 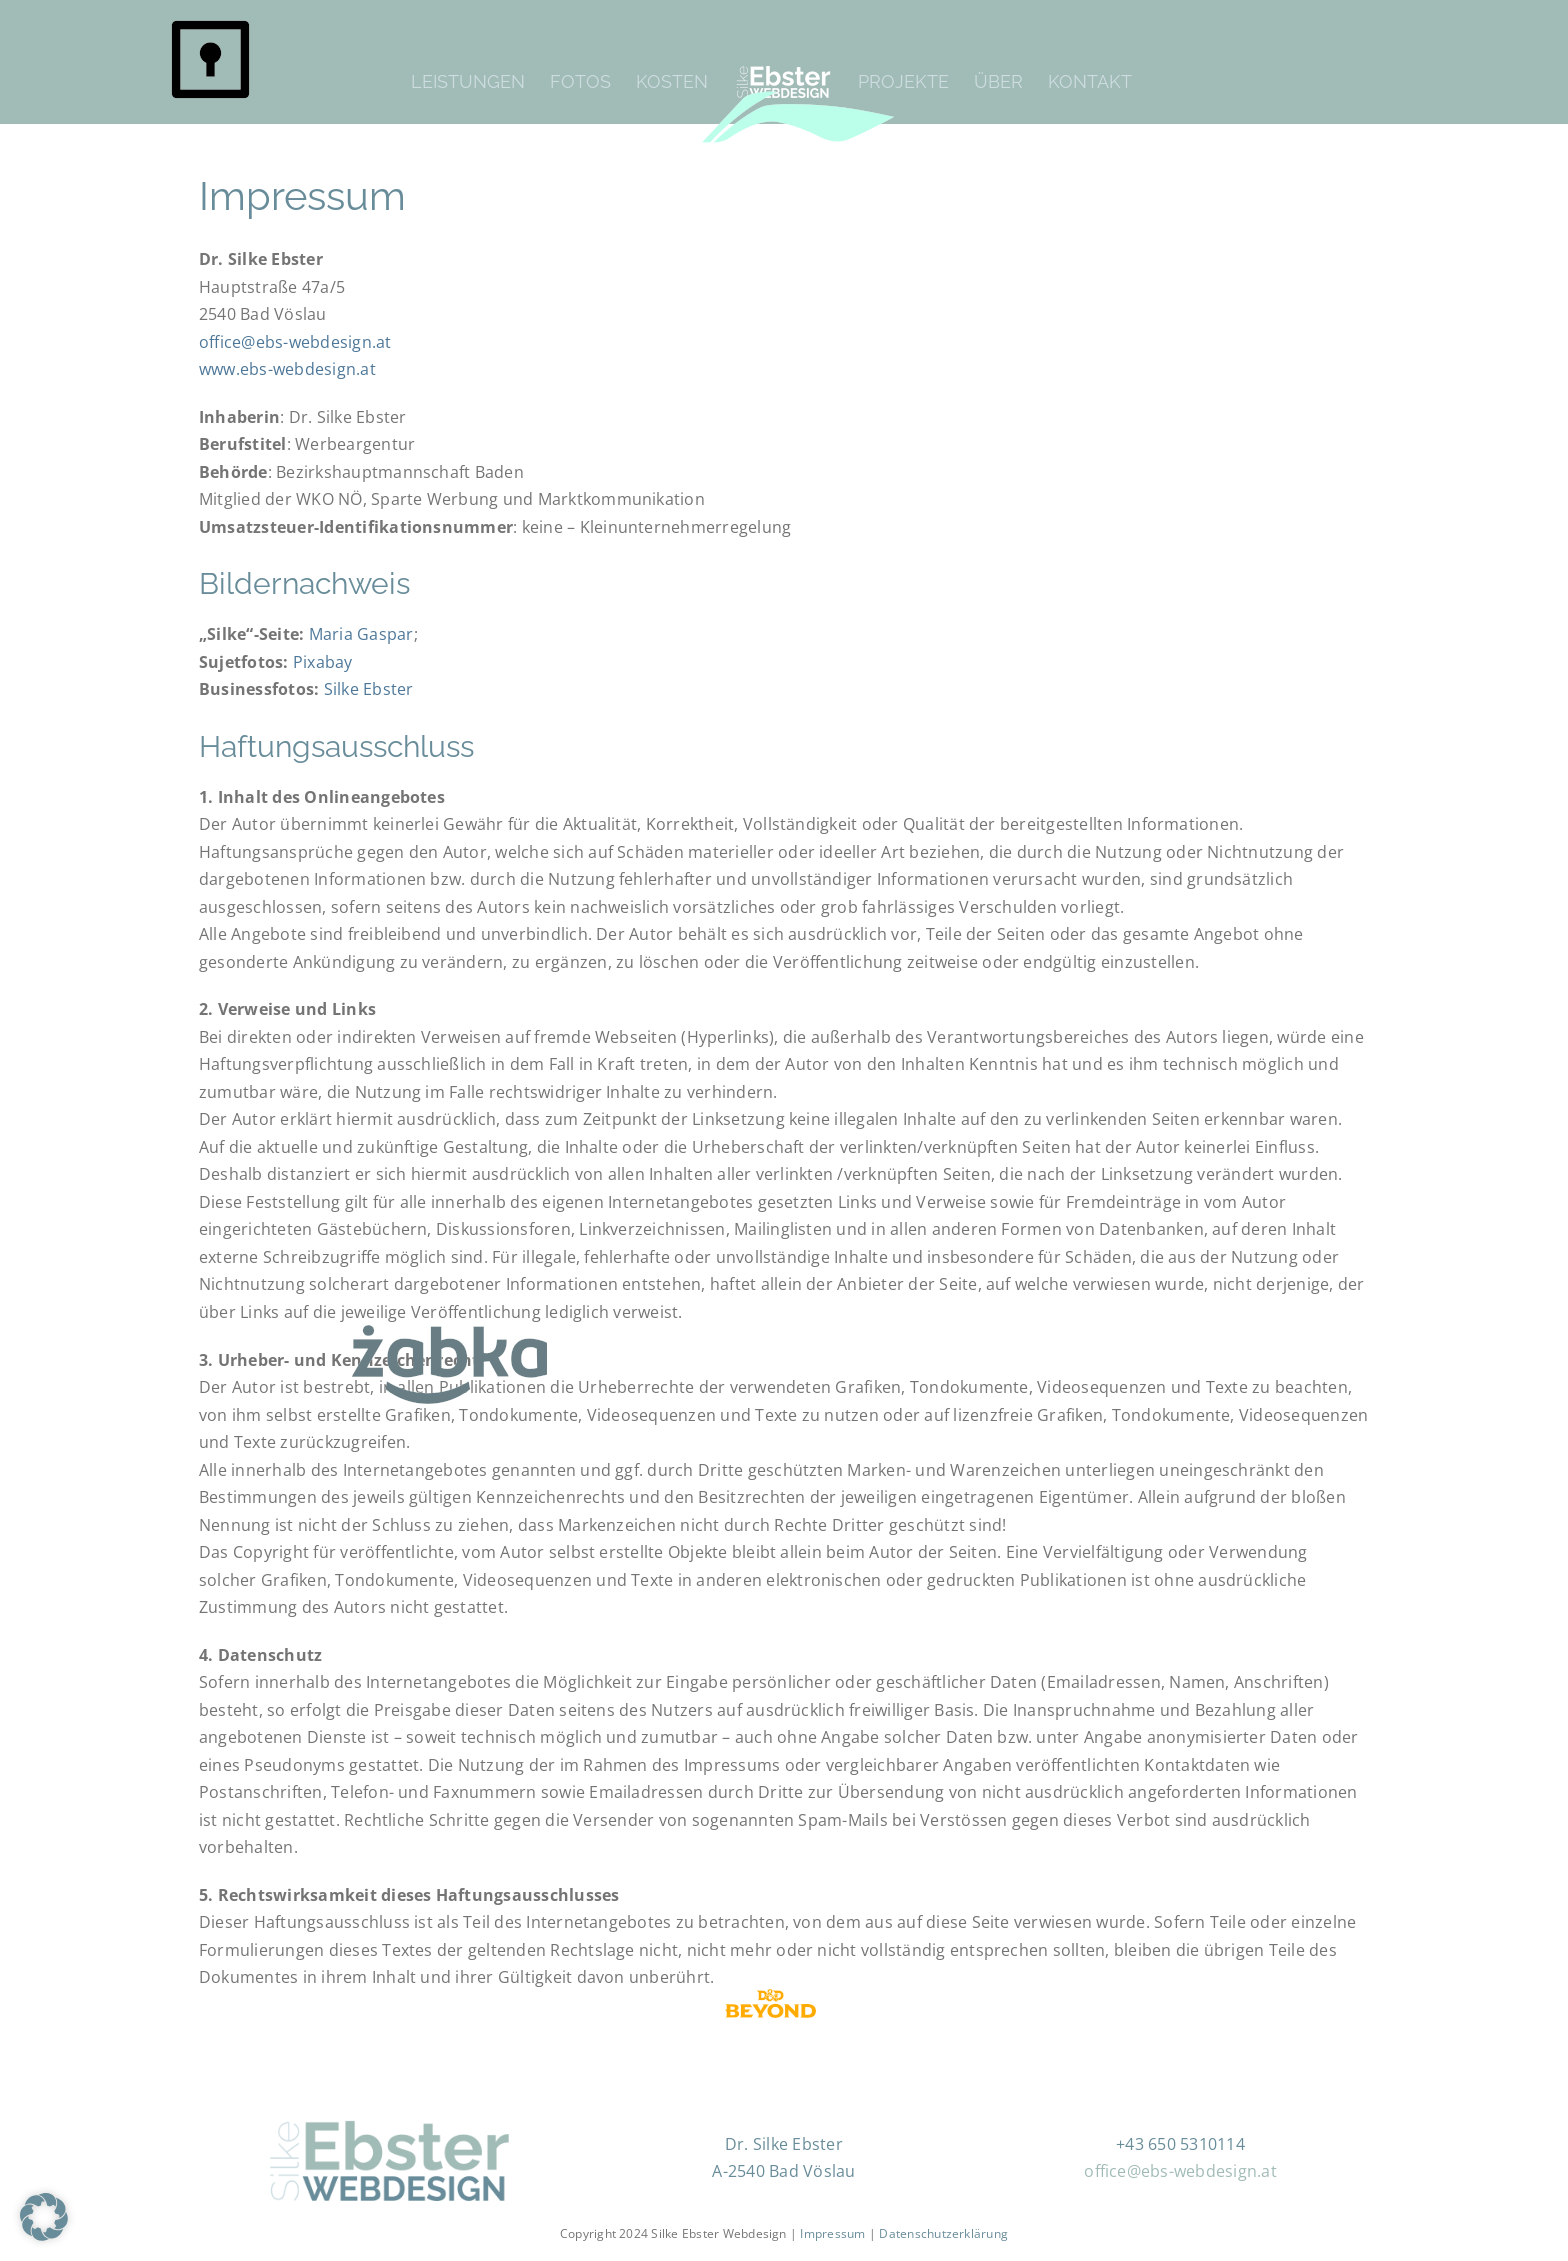 What do you see at coordinates (449, 1364) in the screenshot?
I see `open the Żabka convenience store app` at bounding box center [449, 1364].